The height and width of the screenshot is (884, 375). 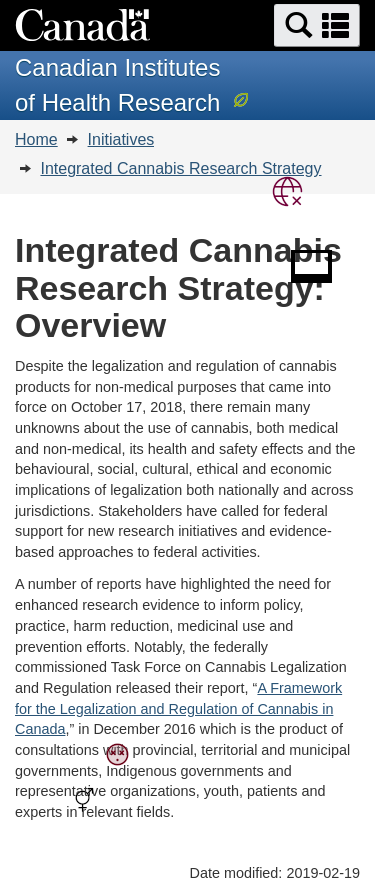 I want to click on indicates intersex gender identity option, so click(x=83, y=799).